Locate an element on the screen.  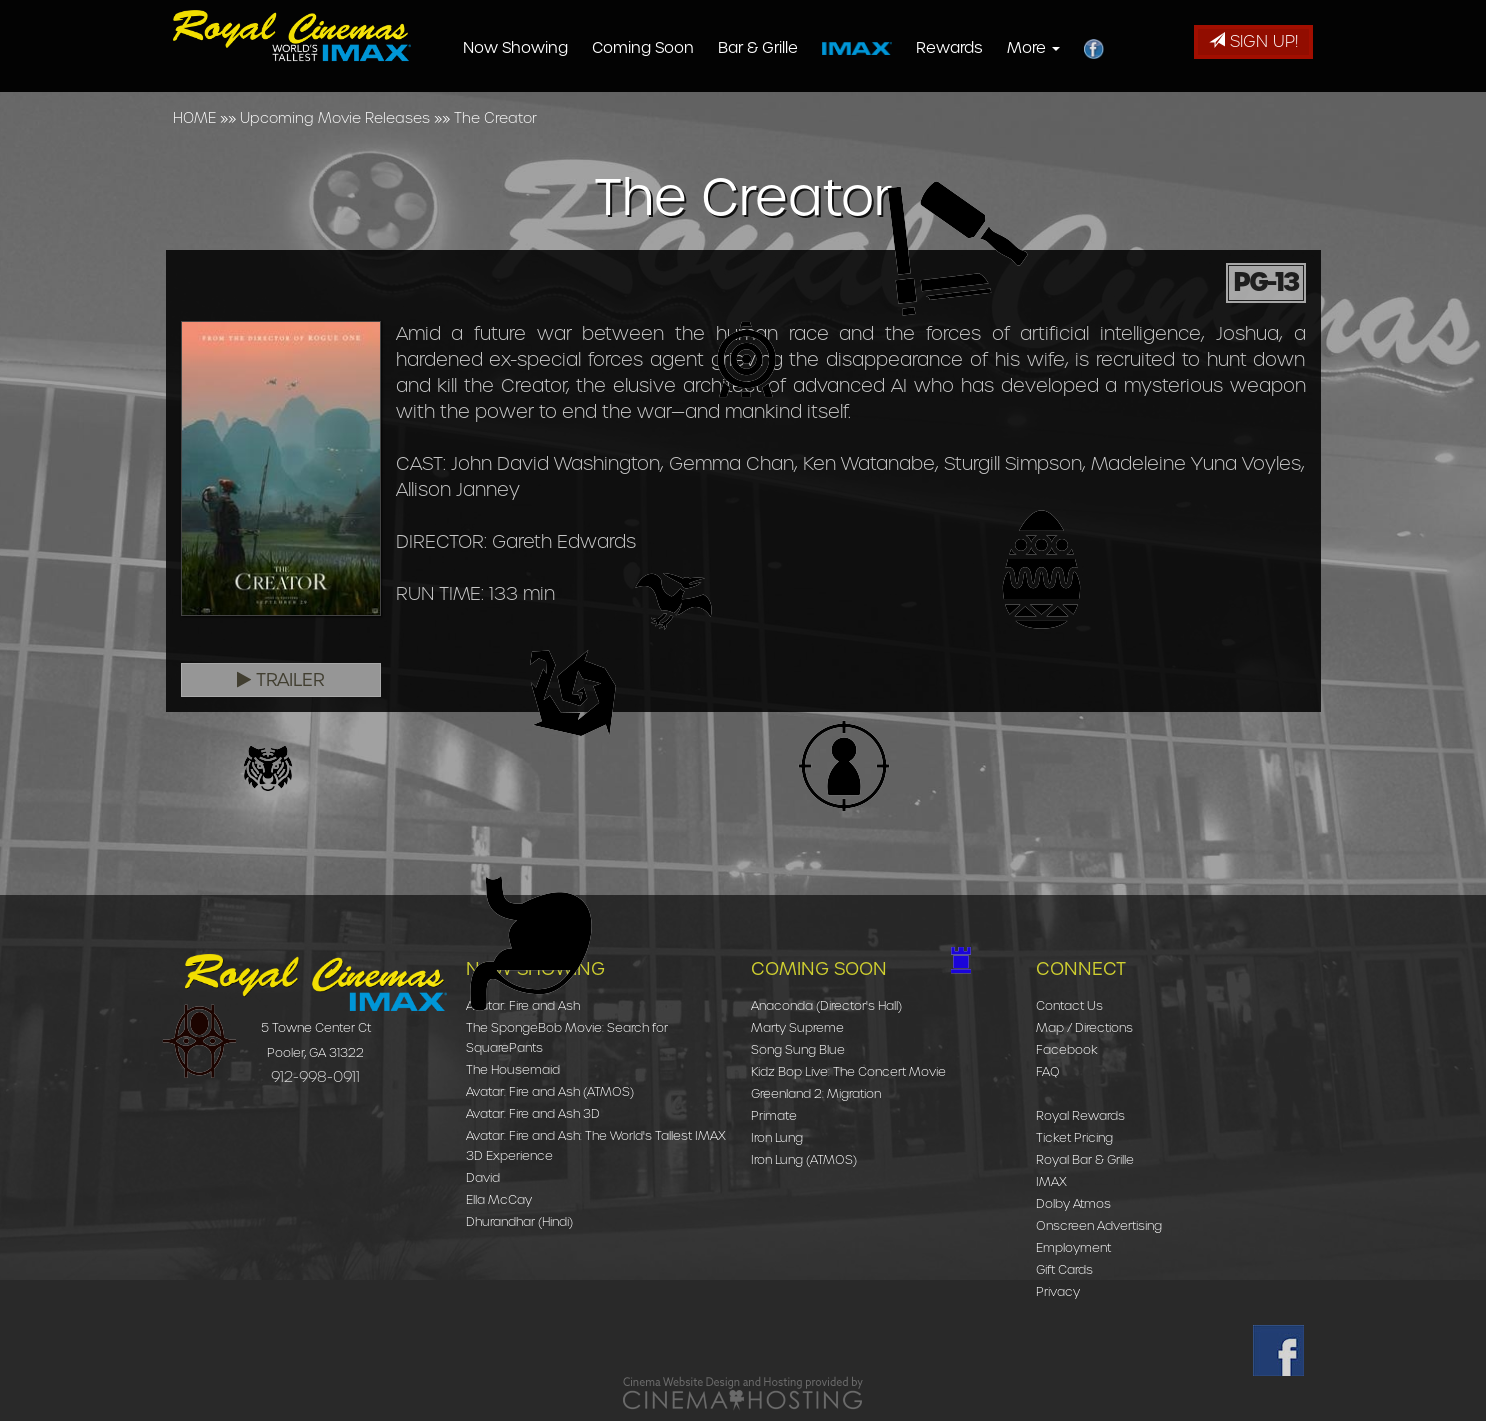
view goals or objectives is located at coordinates (746, 359).